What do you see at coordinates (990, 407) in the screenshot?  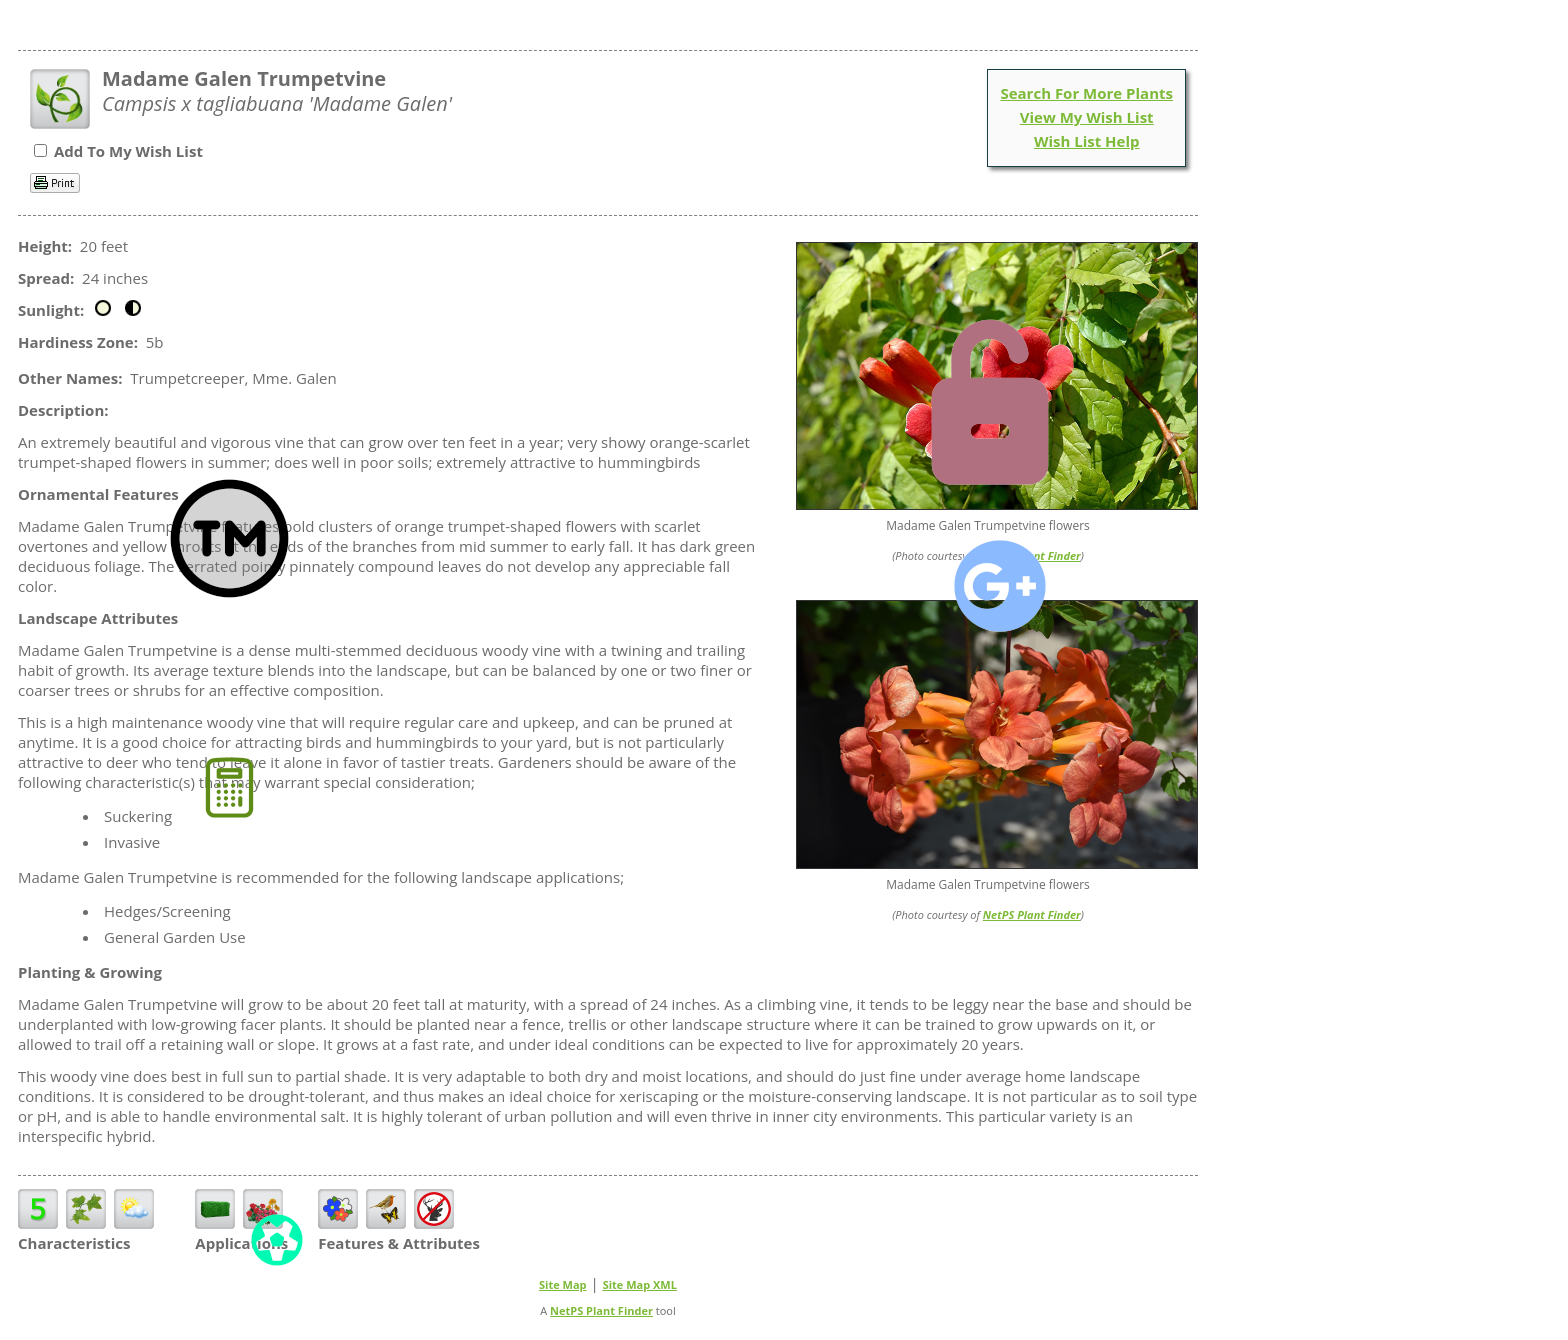 I see `unlock a secured item or feature` at bounding box center [990, 407].